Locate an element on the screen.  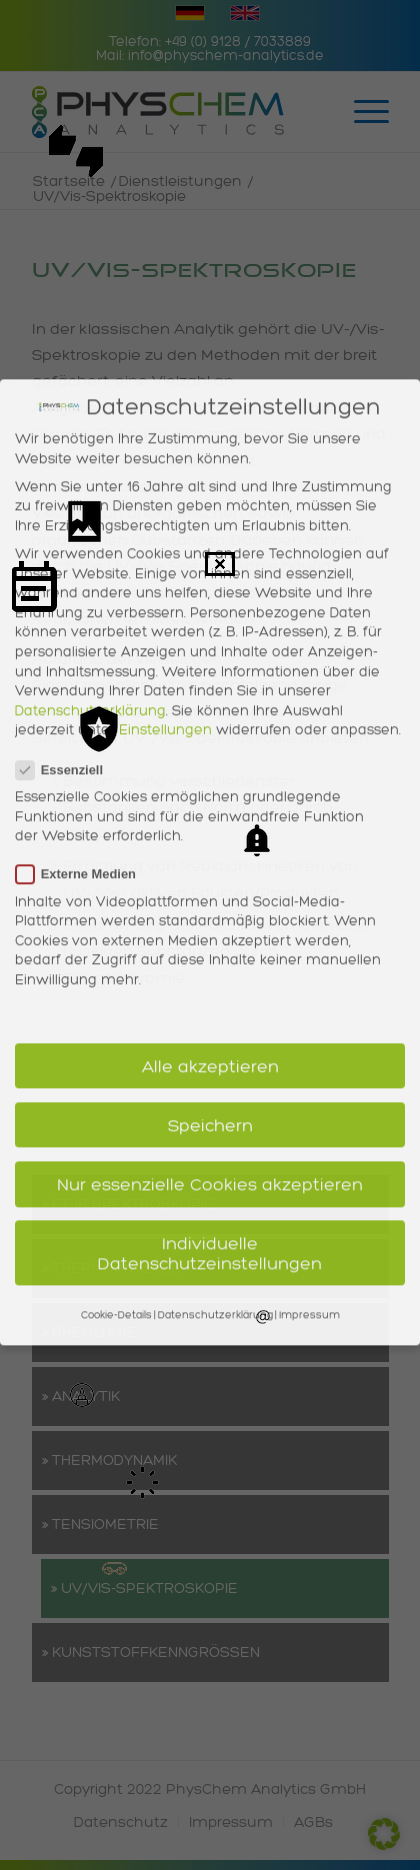
compose a new email is located at coordinates (263, 1317).